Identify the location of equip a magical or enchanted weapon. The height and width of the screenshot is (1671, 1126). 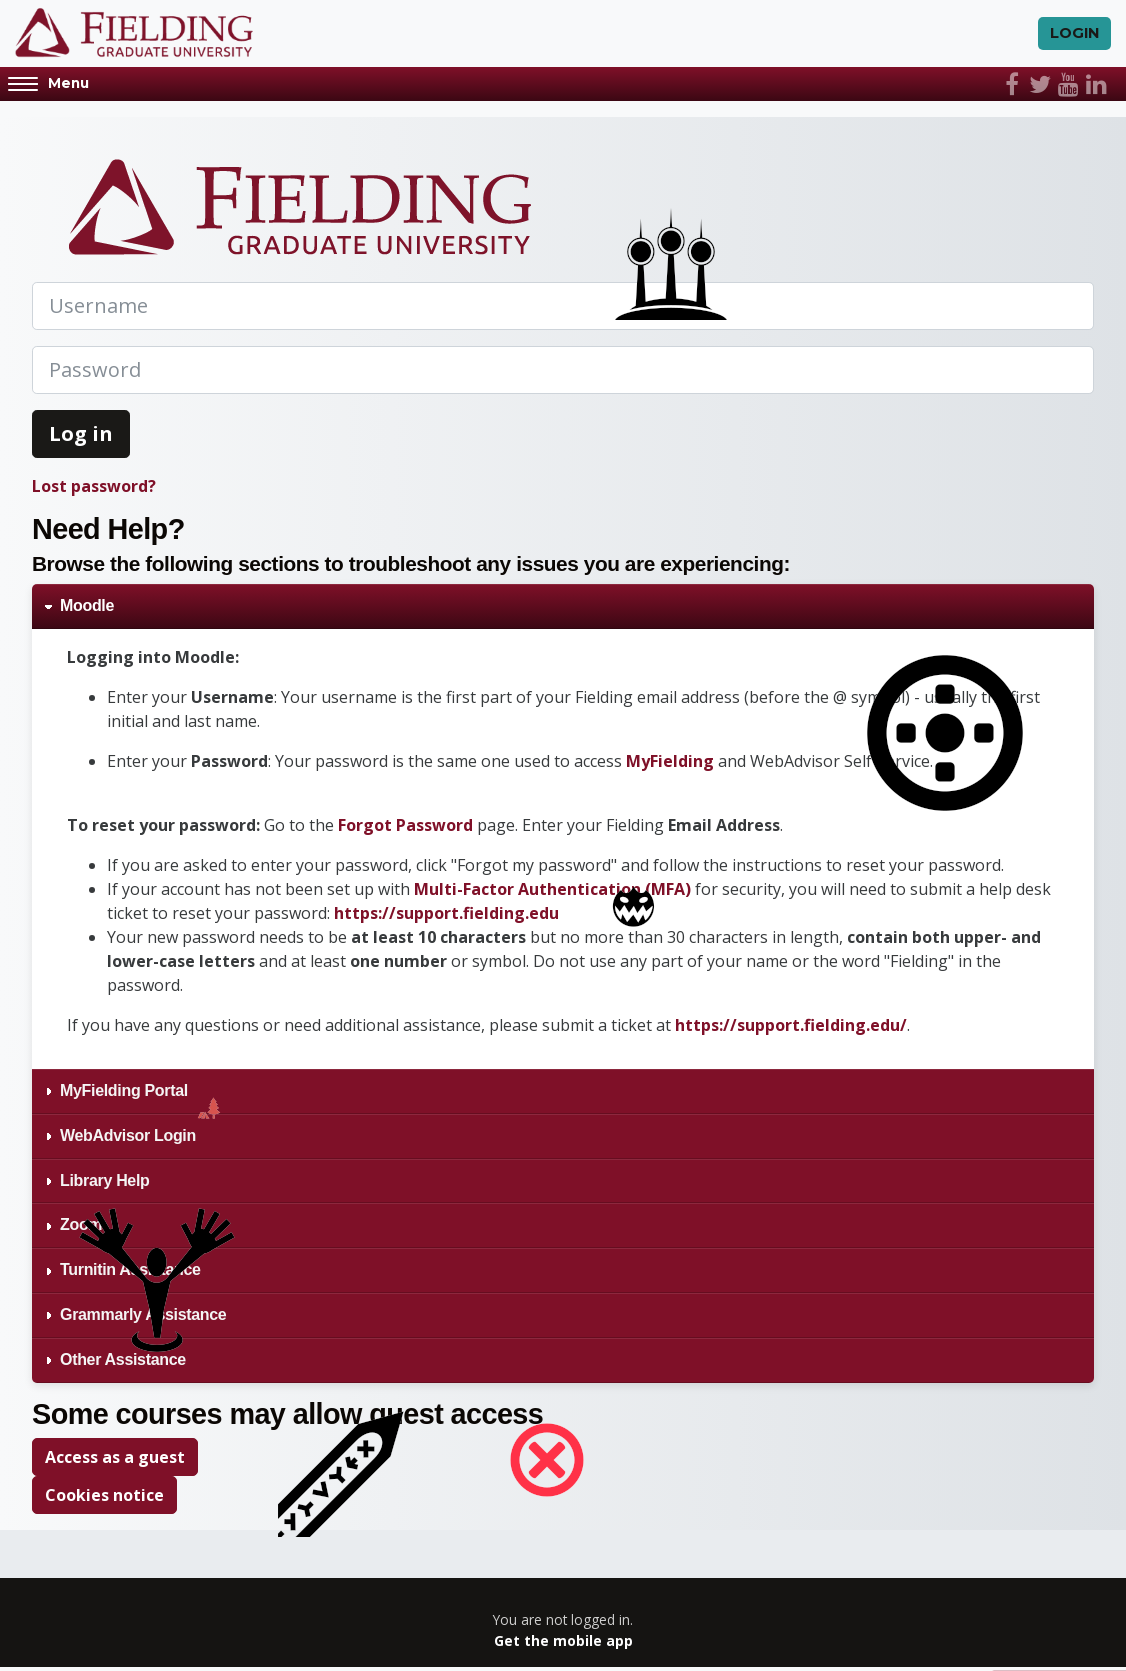
(340, 1474).